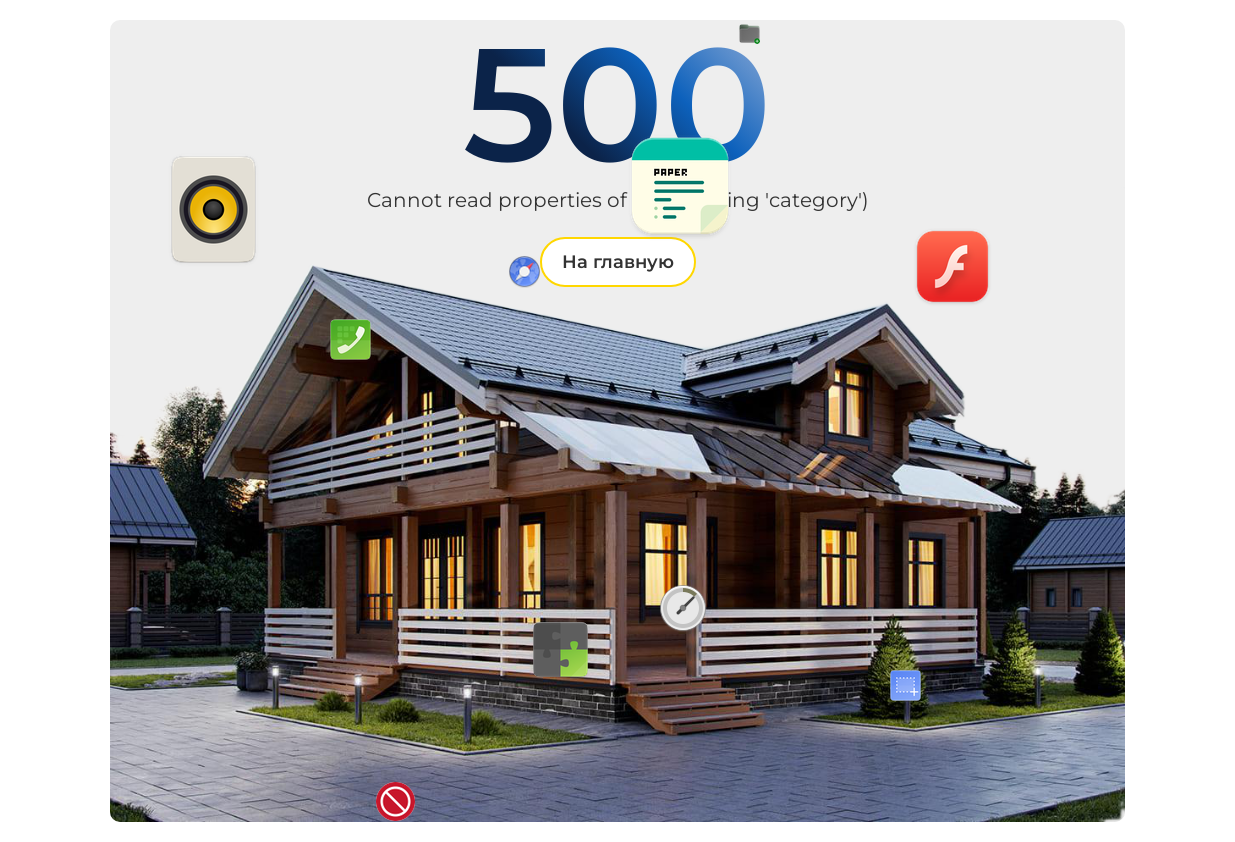 The height and width of the screenshot is (842, 1235). Describe the element at coordinates (395, 801) in the screenshot. I see `delete selected email message` at that location.